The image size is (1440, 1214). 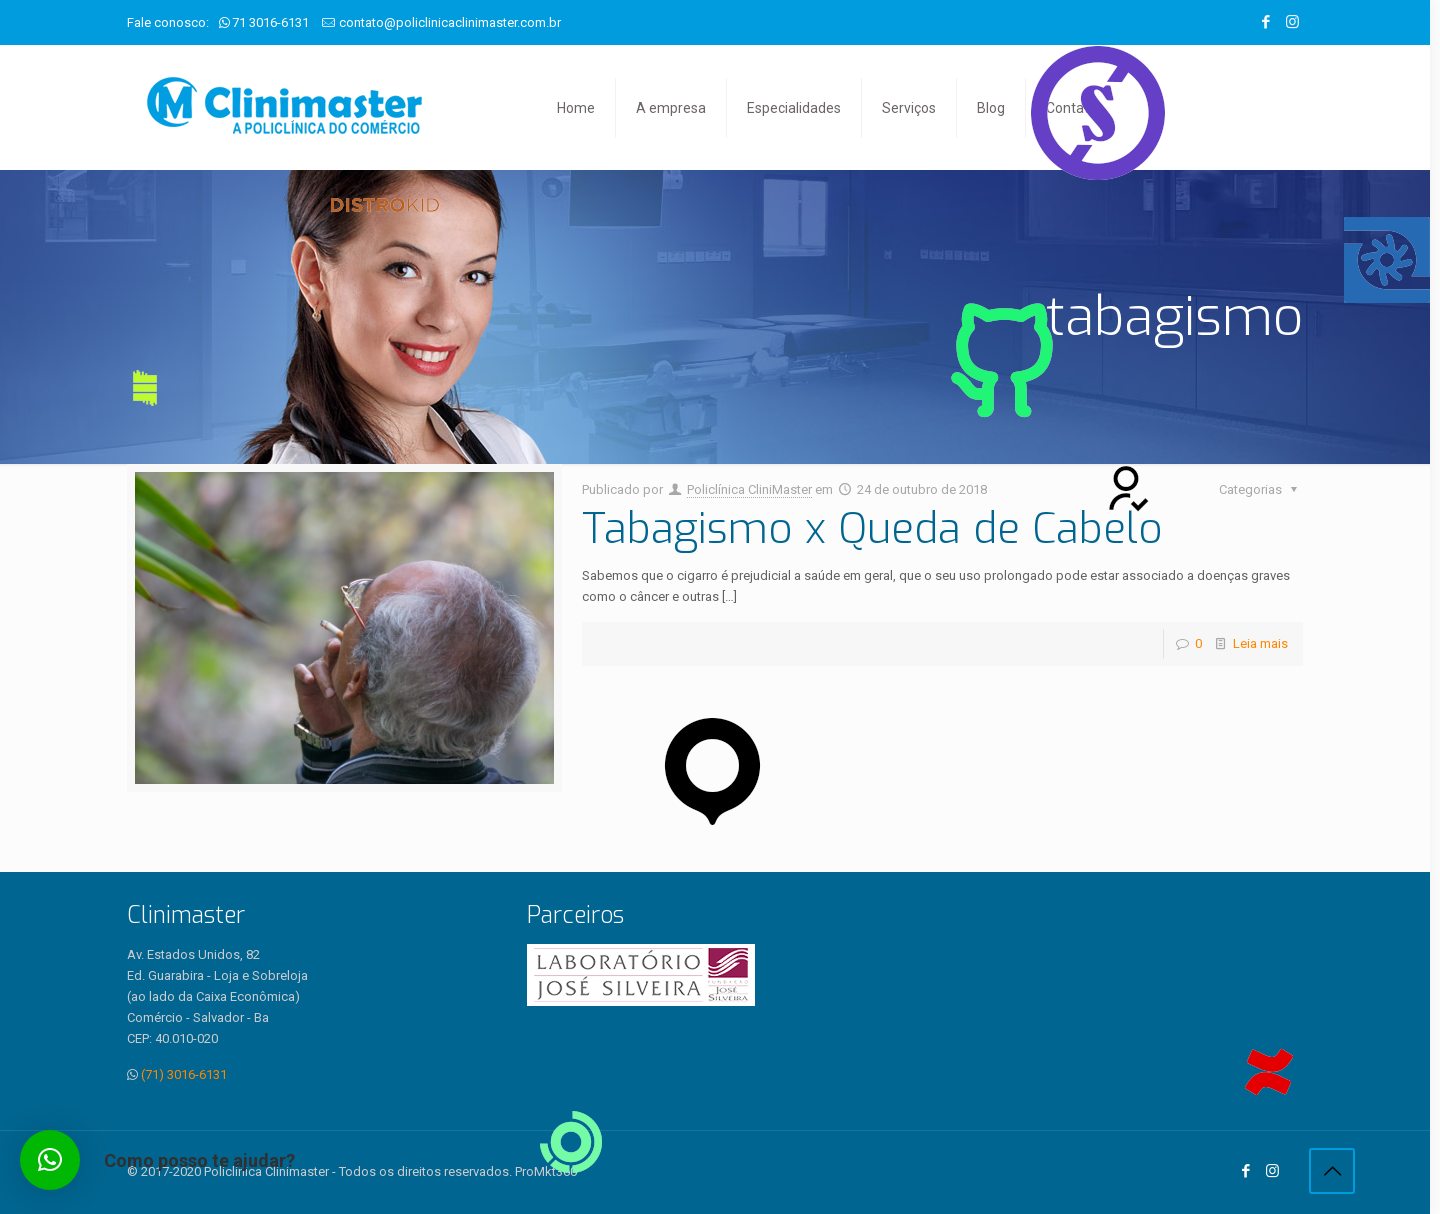 What do you see at coordinates (1098, 113) in the screenshot?
I see `visit the StopStalk competitive programming platform` at bounding box center [1098, 113].